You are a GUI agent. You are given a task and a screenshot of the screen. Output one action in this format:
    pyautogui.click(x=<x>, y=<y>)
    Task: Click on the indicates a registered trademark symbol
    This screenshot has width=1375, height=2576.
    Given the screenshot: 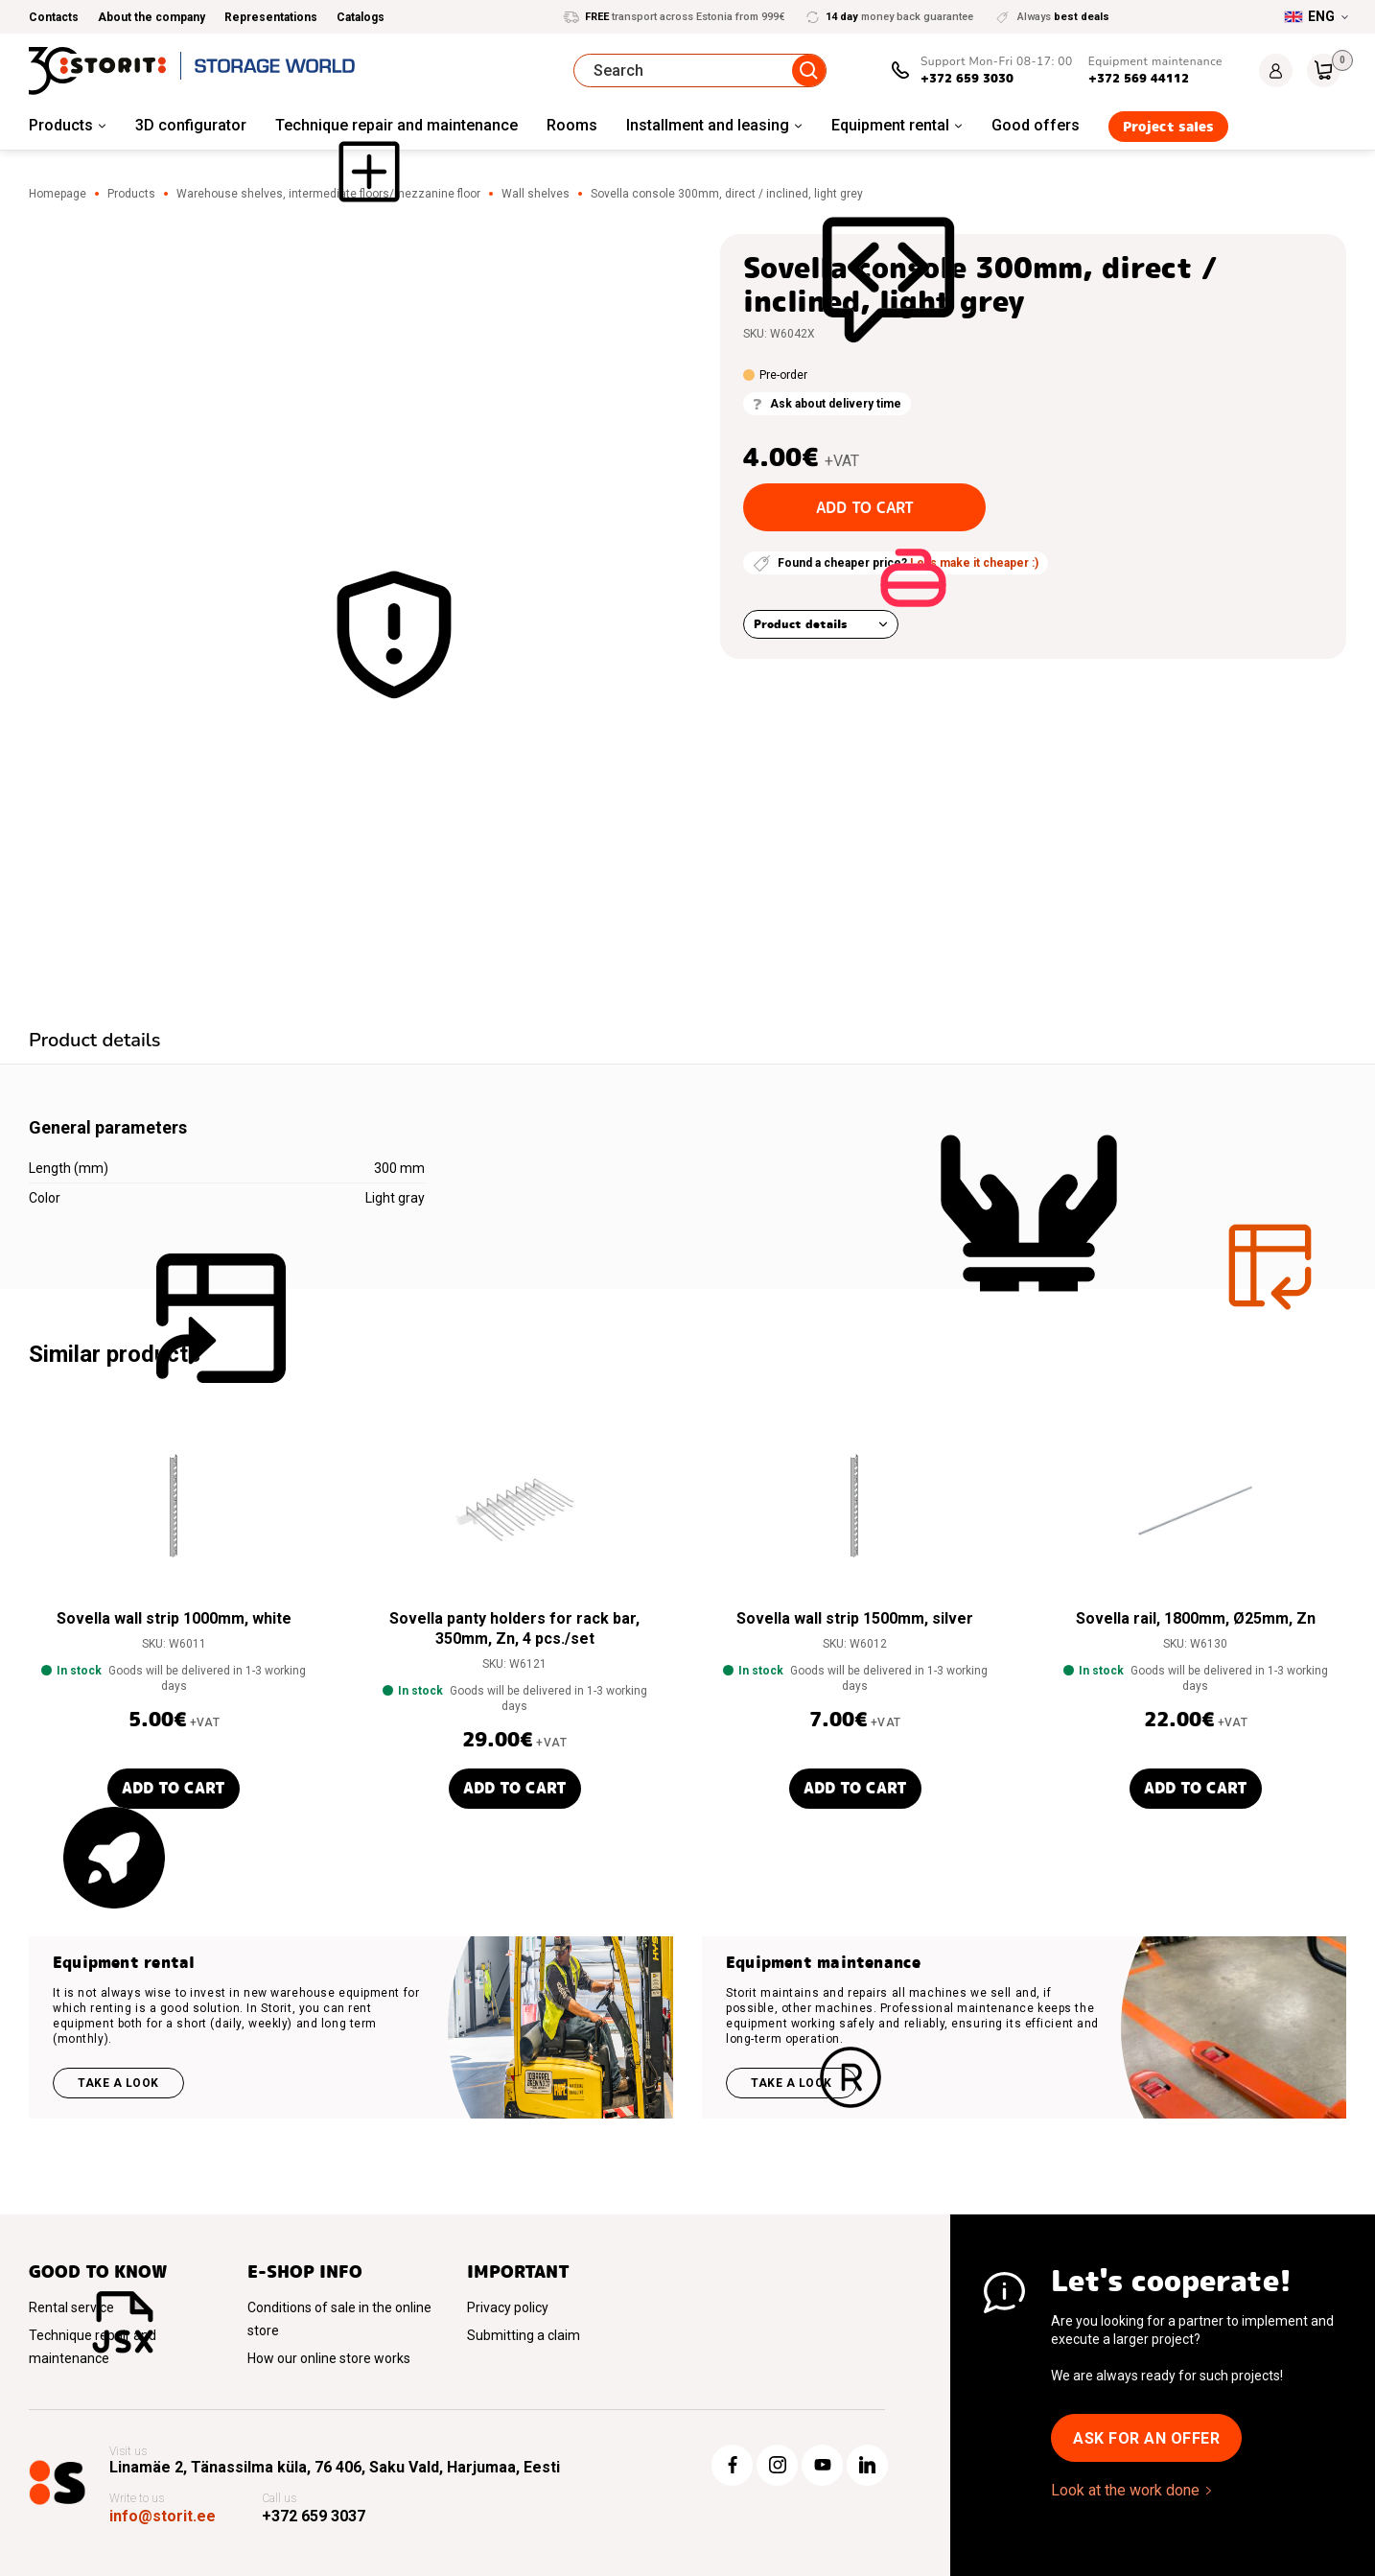 What is the action you would take?
    pyautogui.click(x=851, y=2077)
    